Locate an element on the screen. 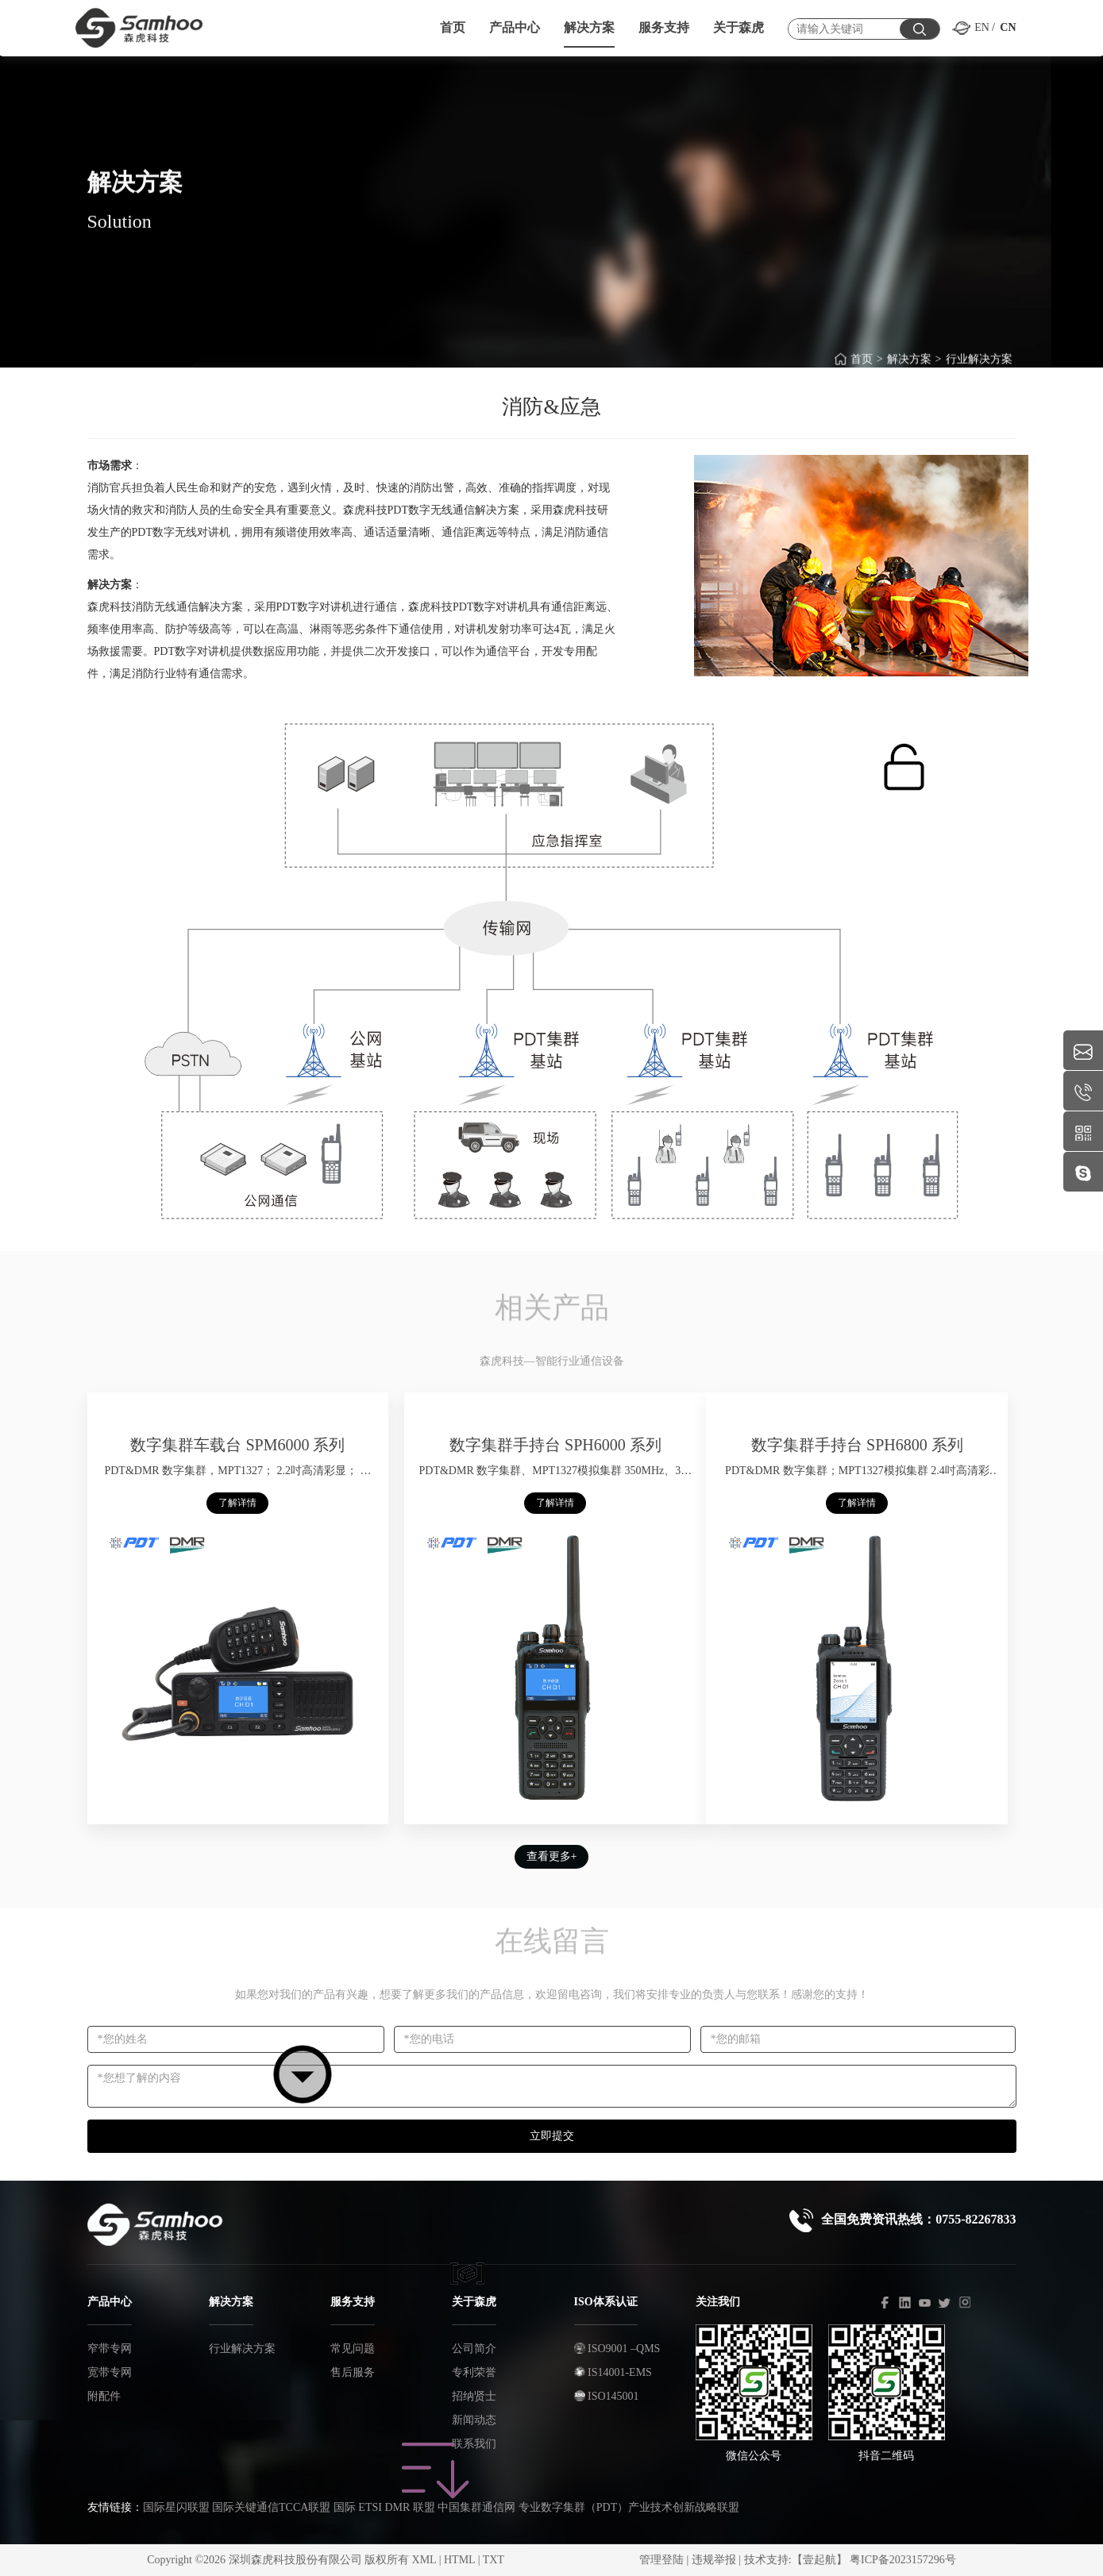 The height and width of the screenshot is (2576, 1103). sort items in ascending order is located at coordinates (432, 2467).